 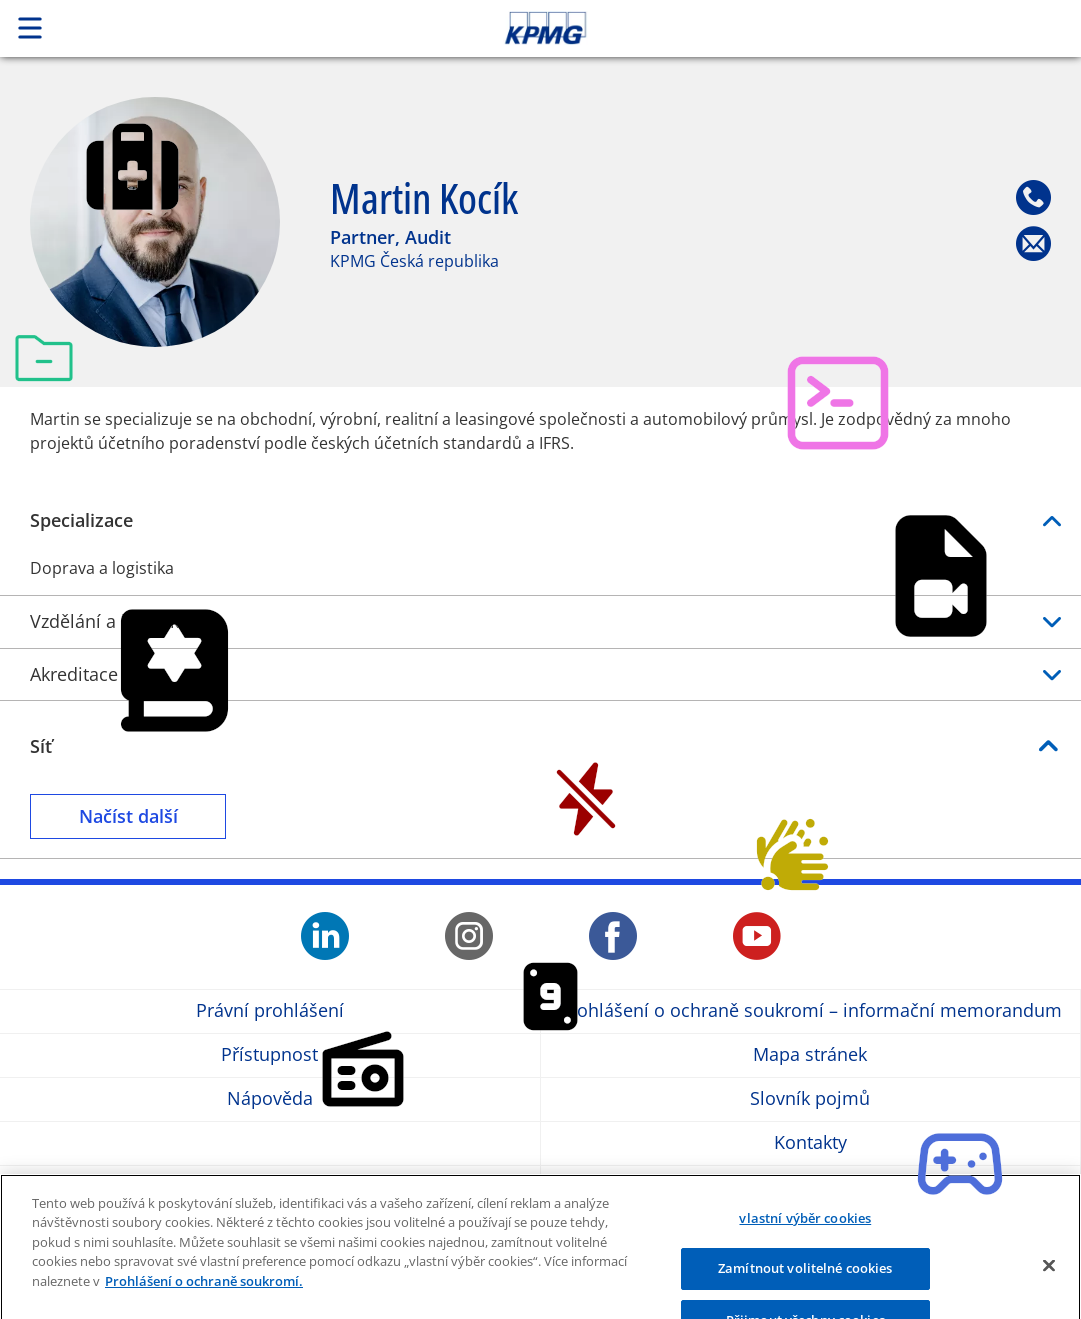 What do you see at coordinates (132, 169) in the screenshot?
I see `access health or medical services` at bounding box center [132, 169].